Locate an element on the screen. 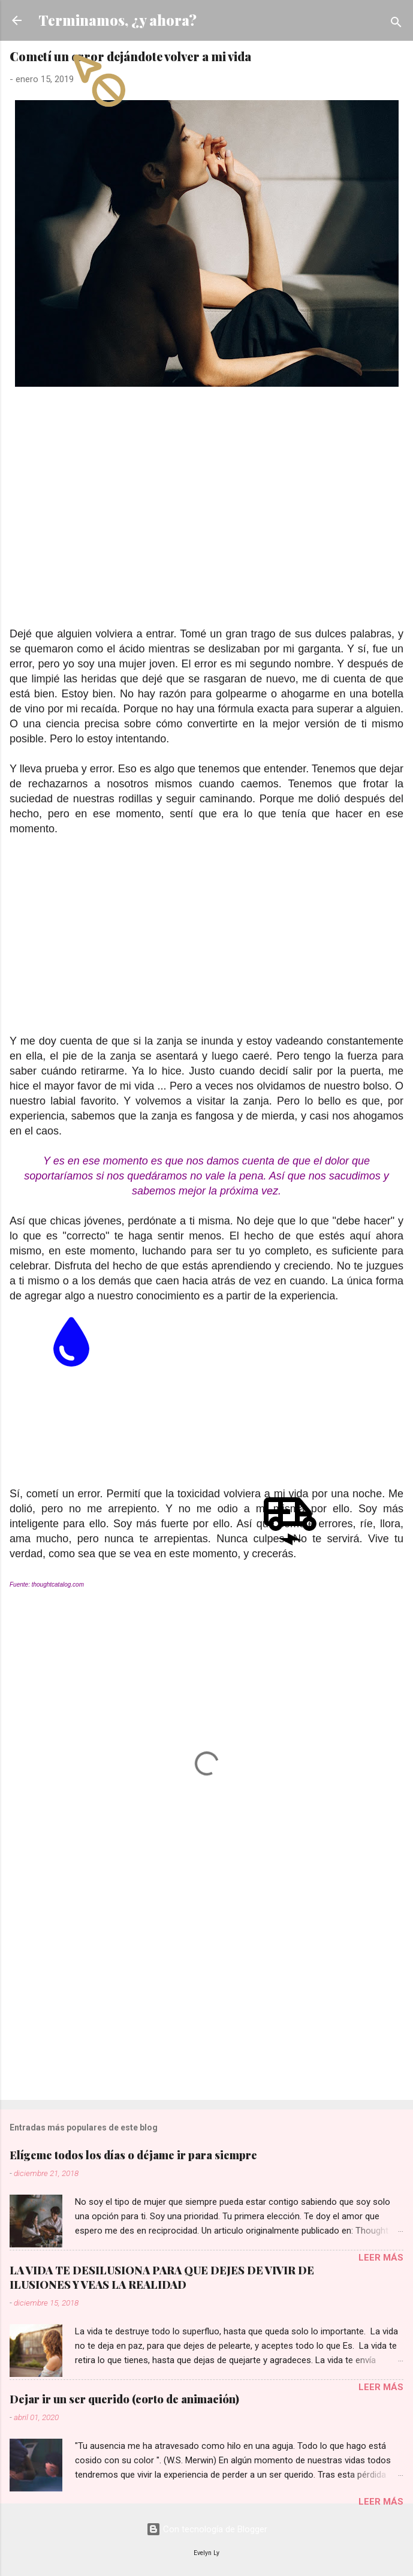 The height and width of the screenshot is (2576, 413). select electric rickshaw as transportation option is located at coordinates (290, 1519).